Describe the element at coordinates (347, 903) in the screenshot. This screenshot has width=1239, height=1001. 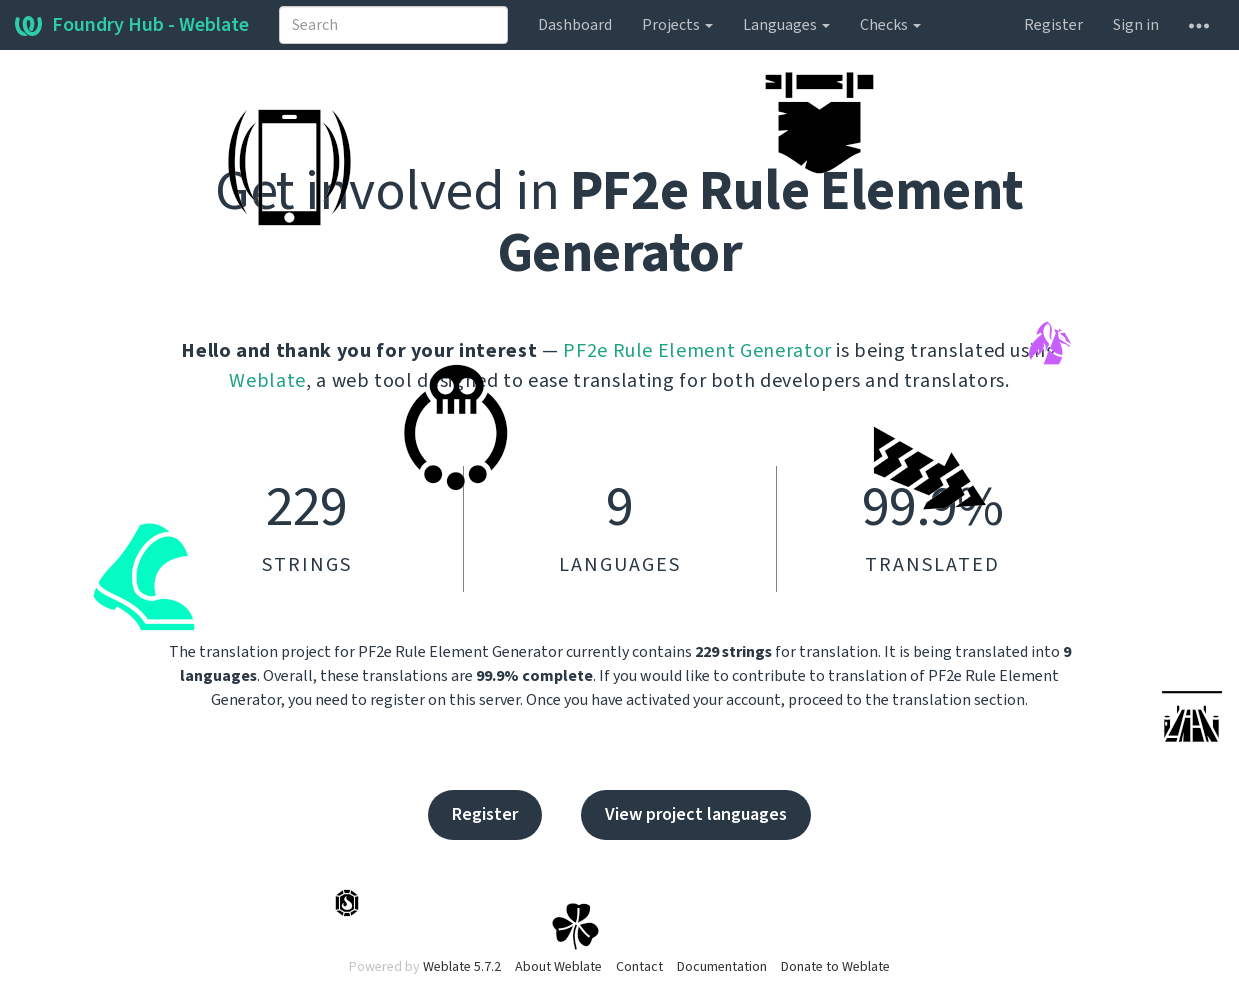
I see `equip or activate a fire-element gem` at that location.